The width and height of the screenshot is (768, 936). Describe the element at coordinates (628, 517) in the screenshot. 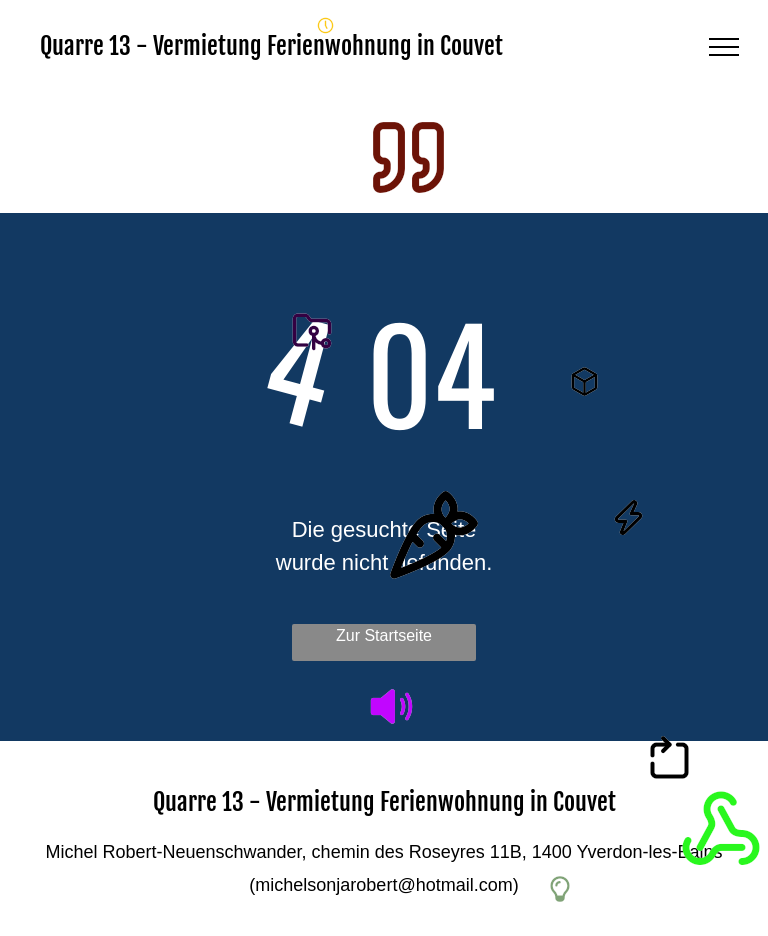

I see `indicates quick actions or shortcuts` at that location.